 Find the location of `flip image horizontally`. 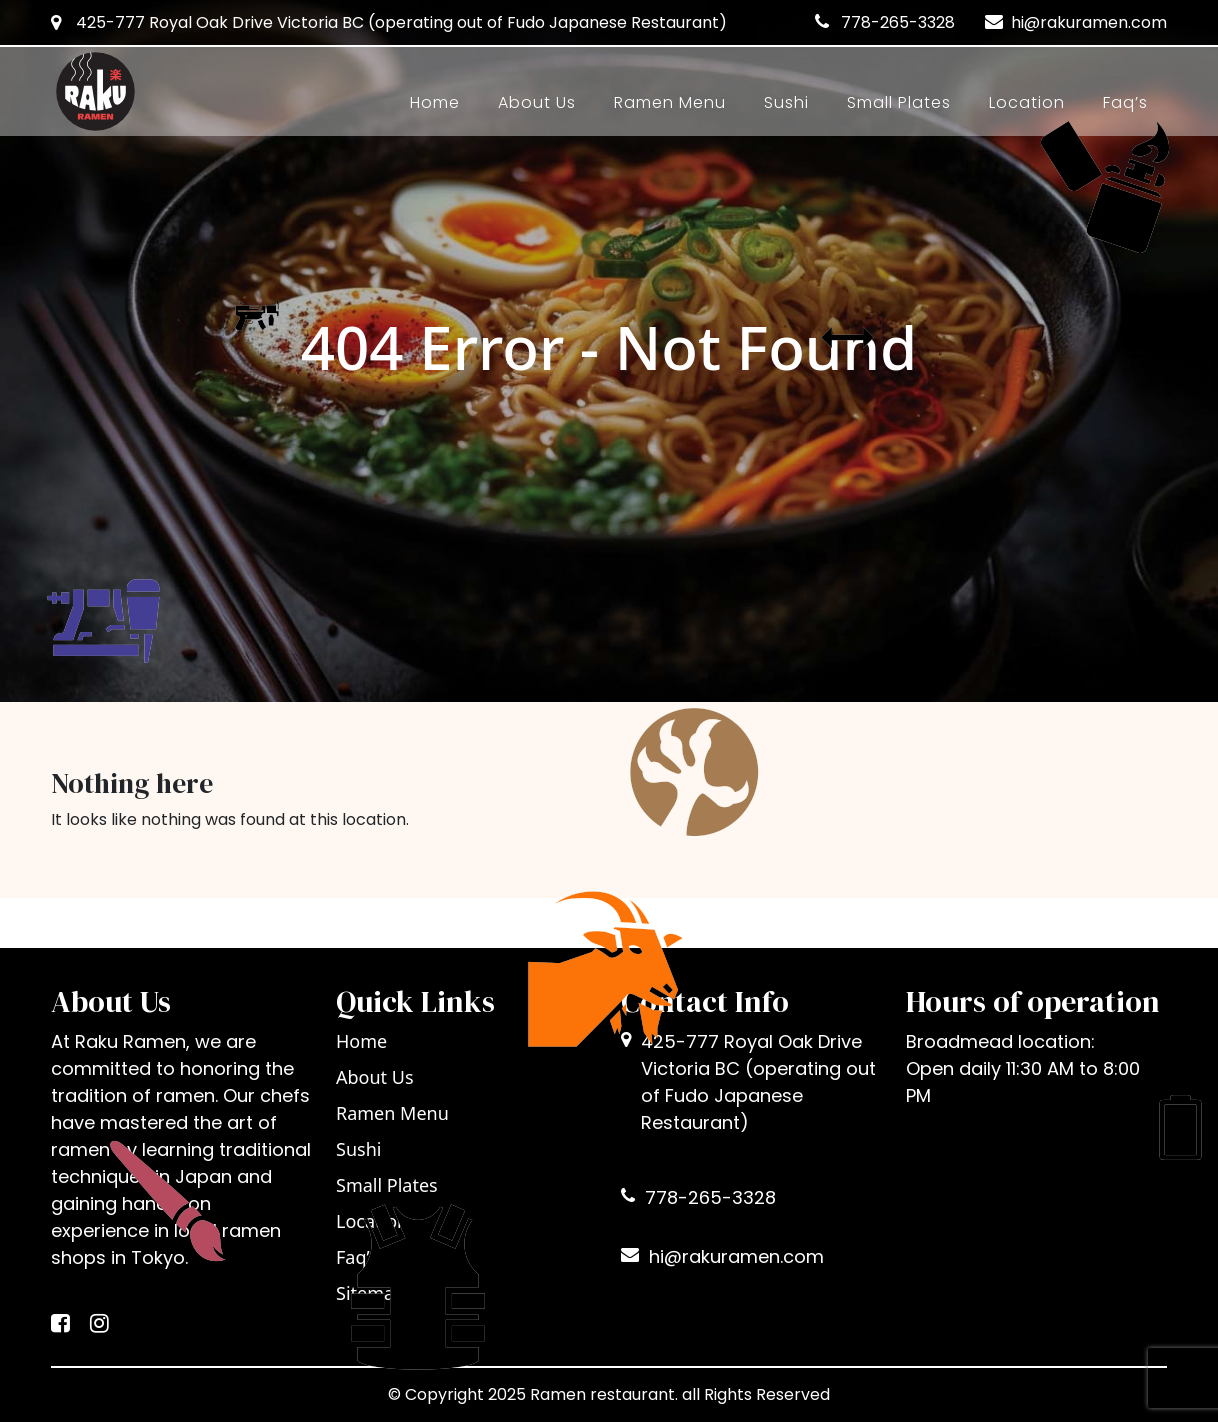

flip image horizontally is located at coordinates (847, 337).